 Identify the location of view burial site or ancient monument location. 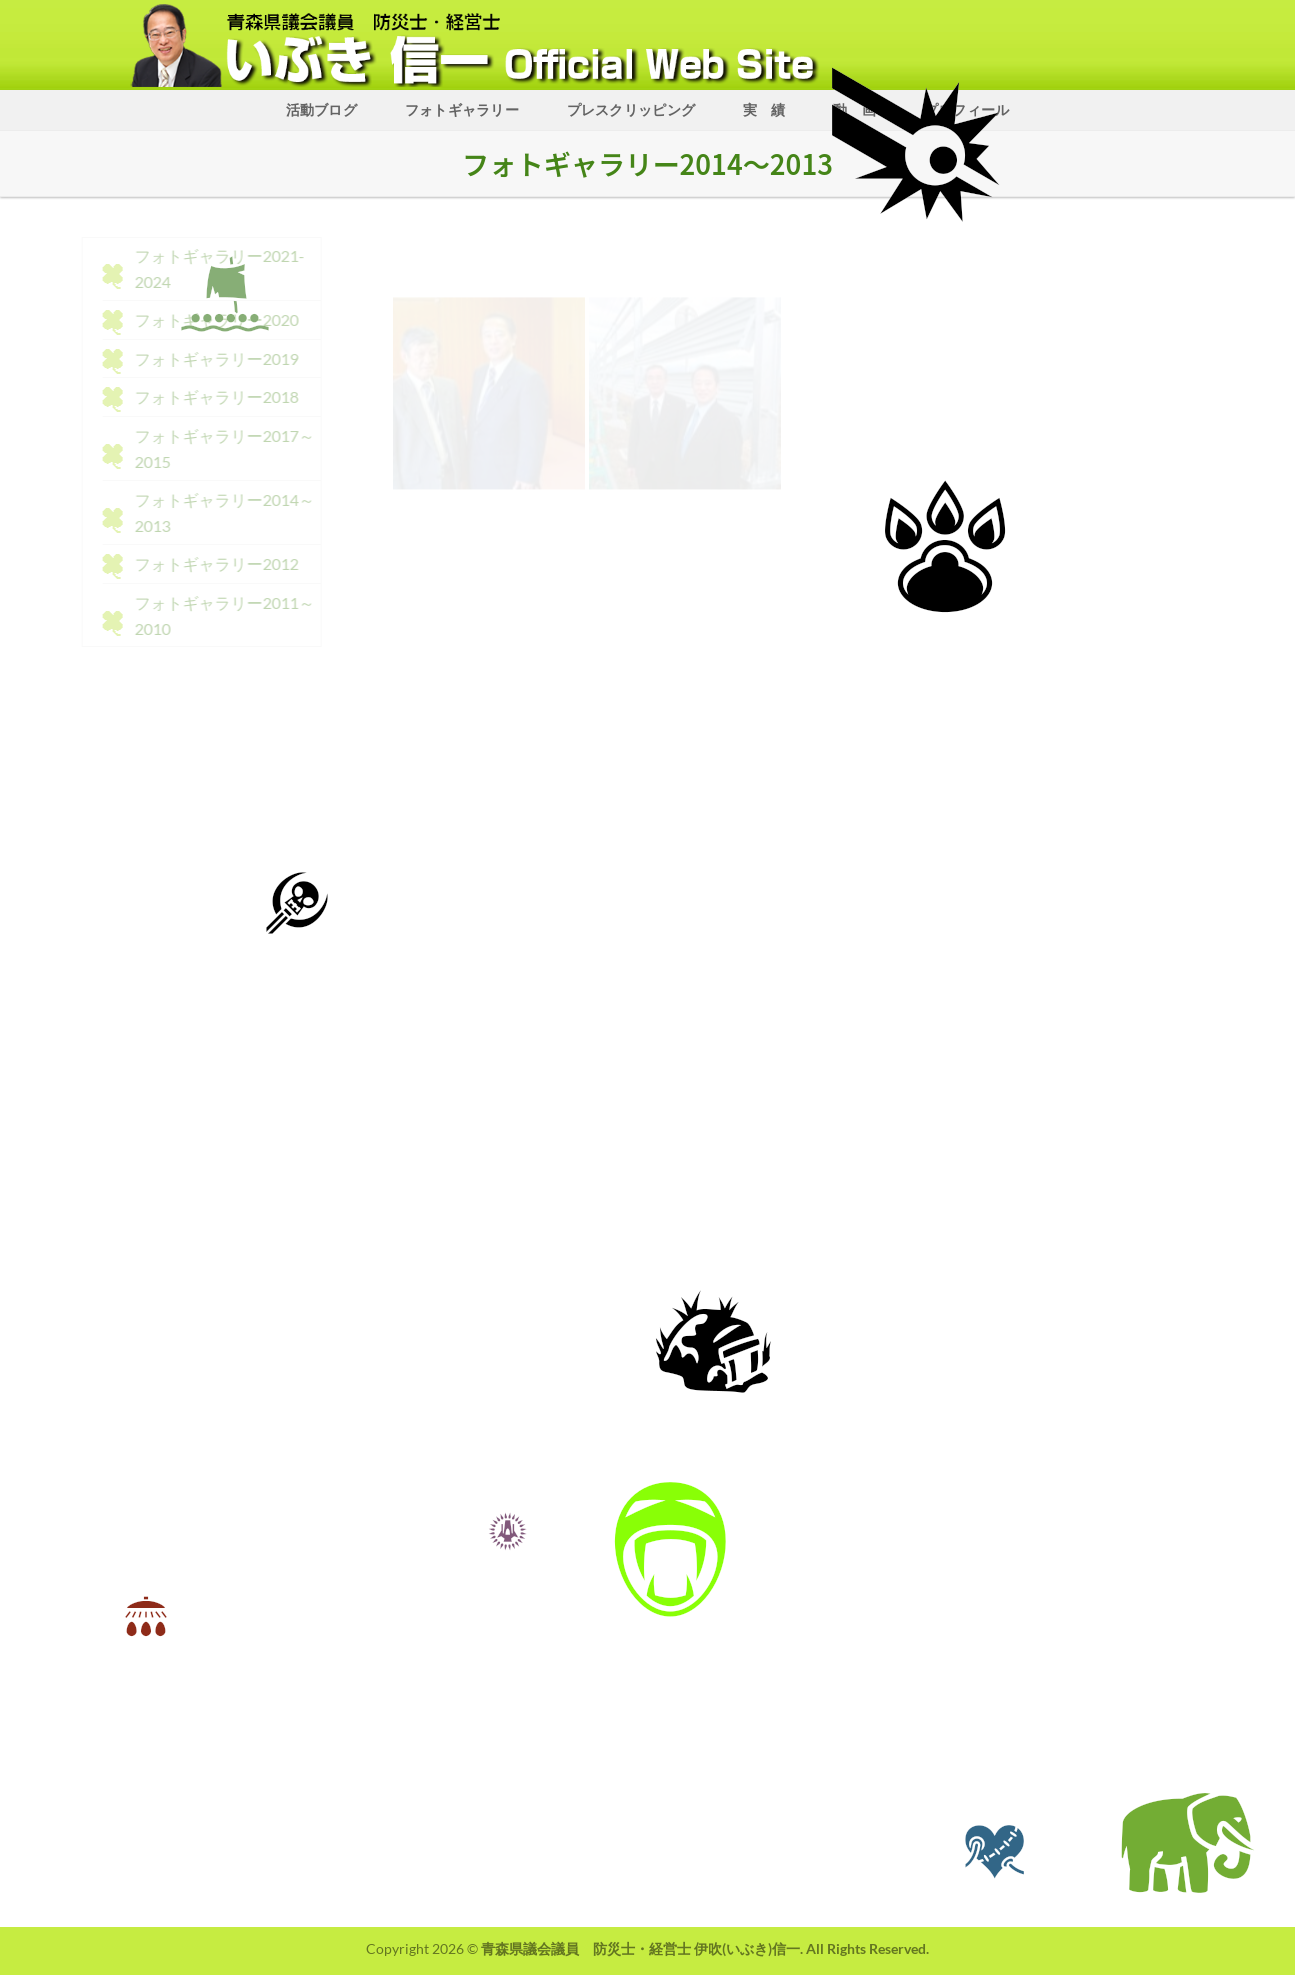
(713, 1341).